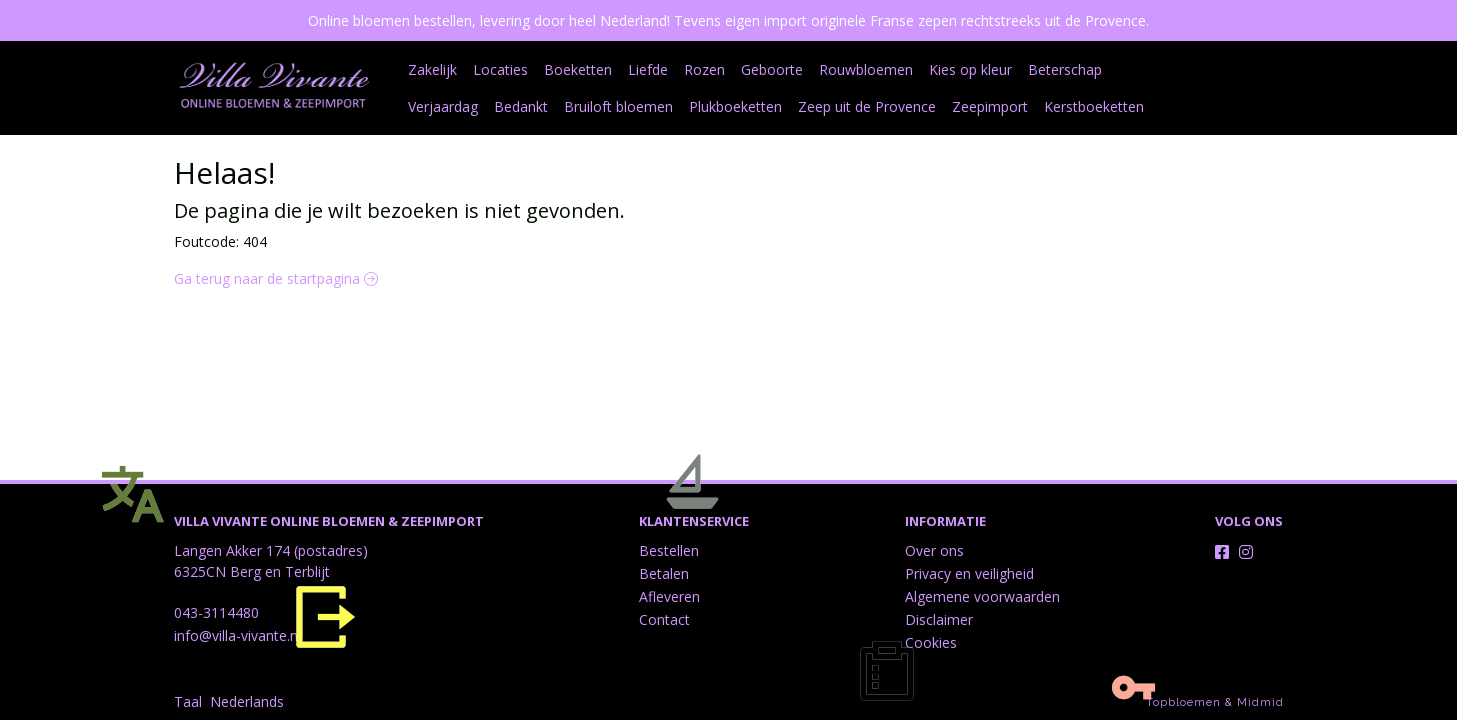 The width and height of the screenshot is (1457, 720). What do you see at coordinates (1133, 687) in the screenshot?
I see `access security or authentication settings` at bounding box center [1133, 687].